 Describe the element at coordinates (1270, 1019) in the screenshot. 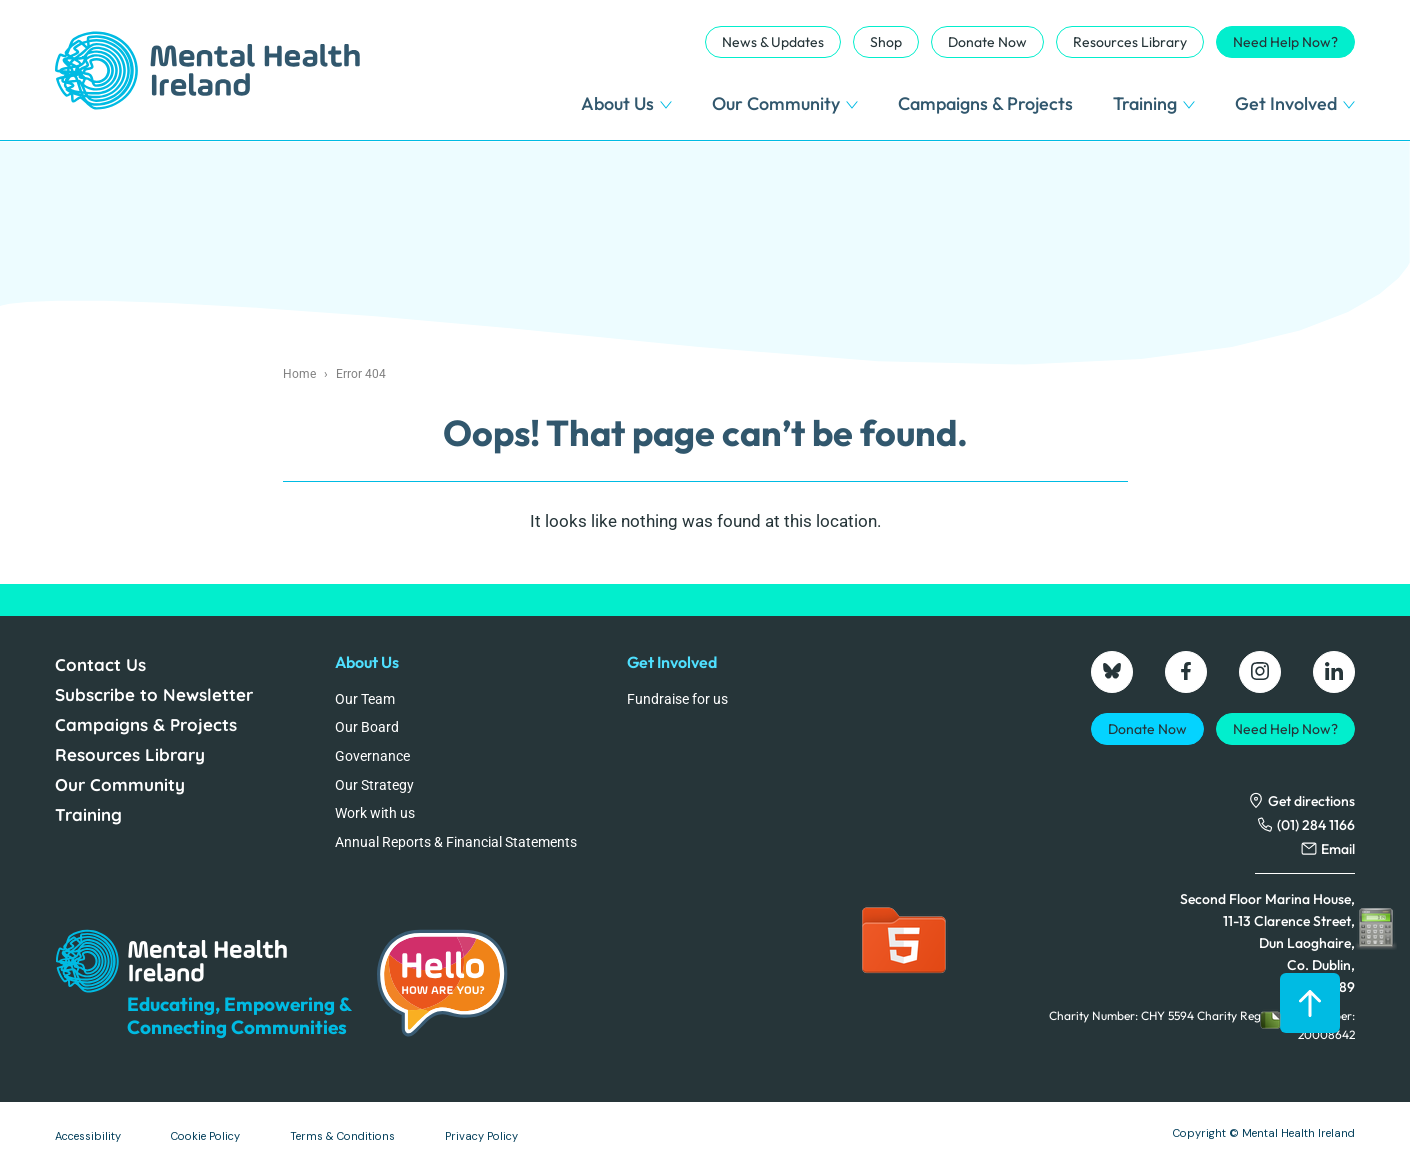

I see `change desktop wallpaper settings` at that location.